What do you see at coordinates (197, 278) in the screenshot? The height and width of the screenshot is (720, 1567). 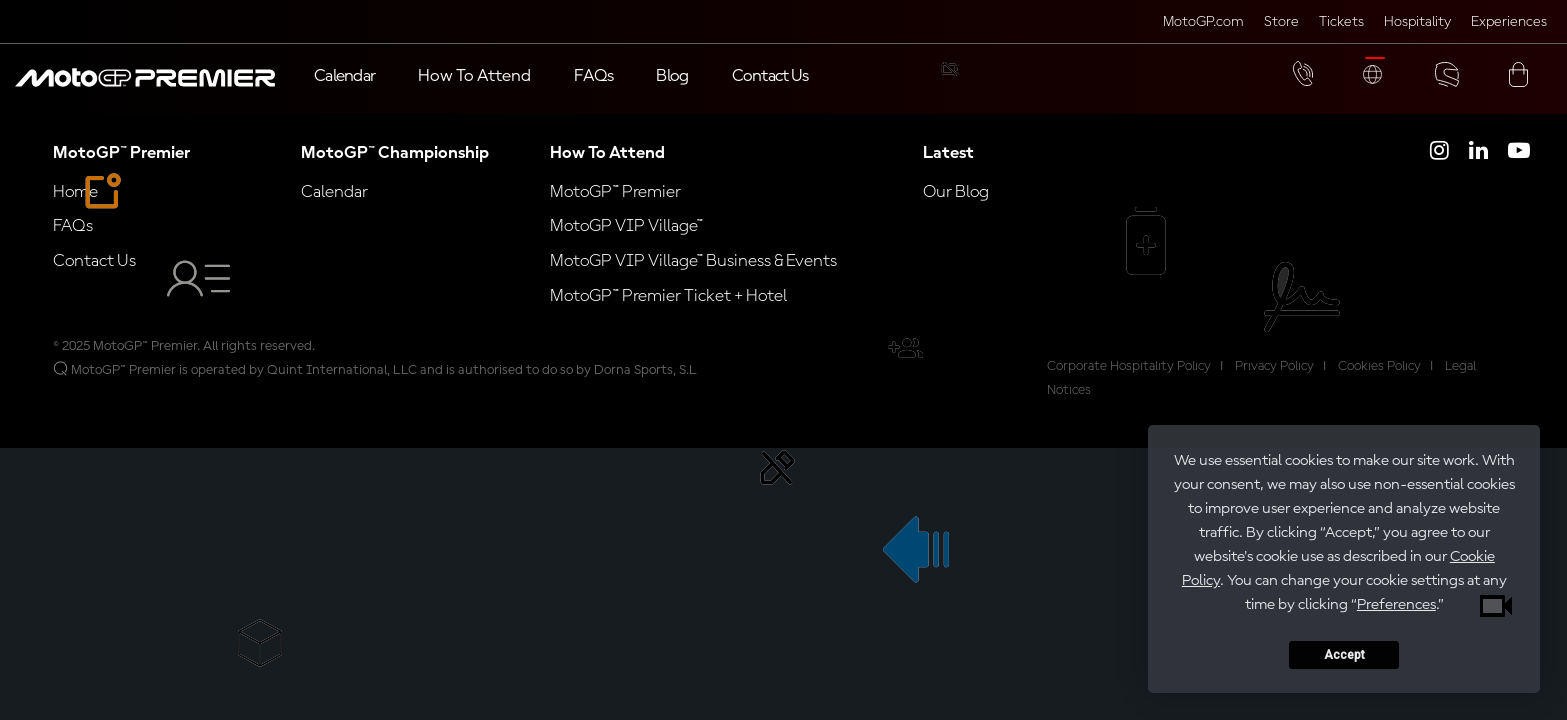 I see `view user list or directory` at bounding box center [197, 278].